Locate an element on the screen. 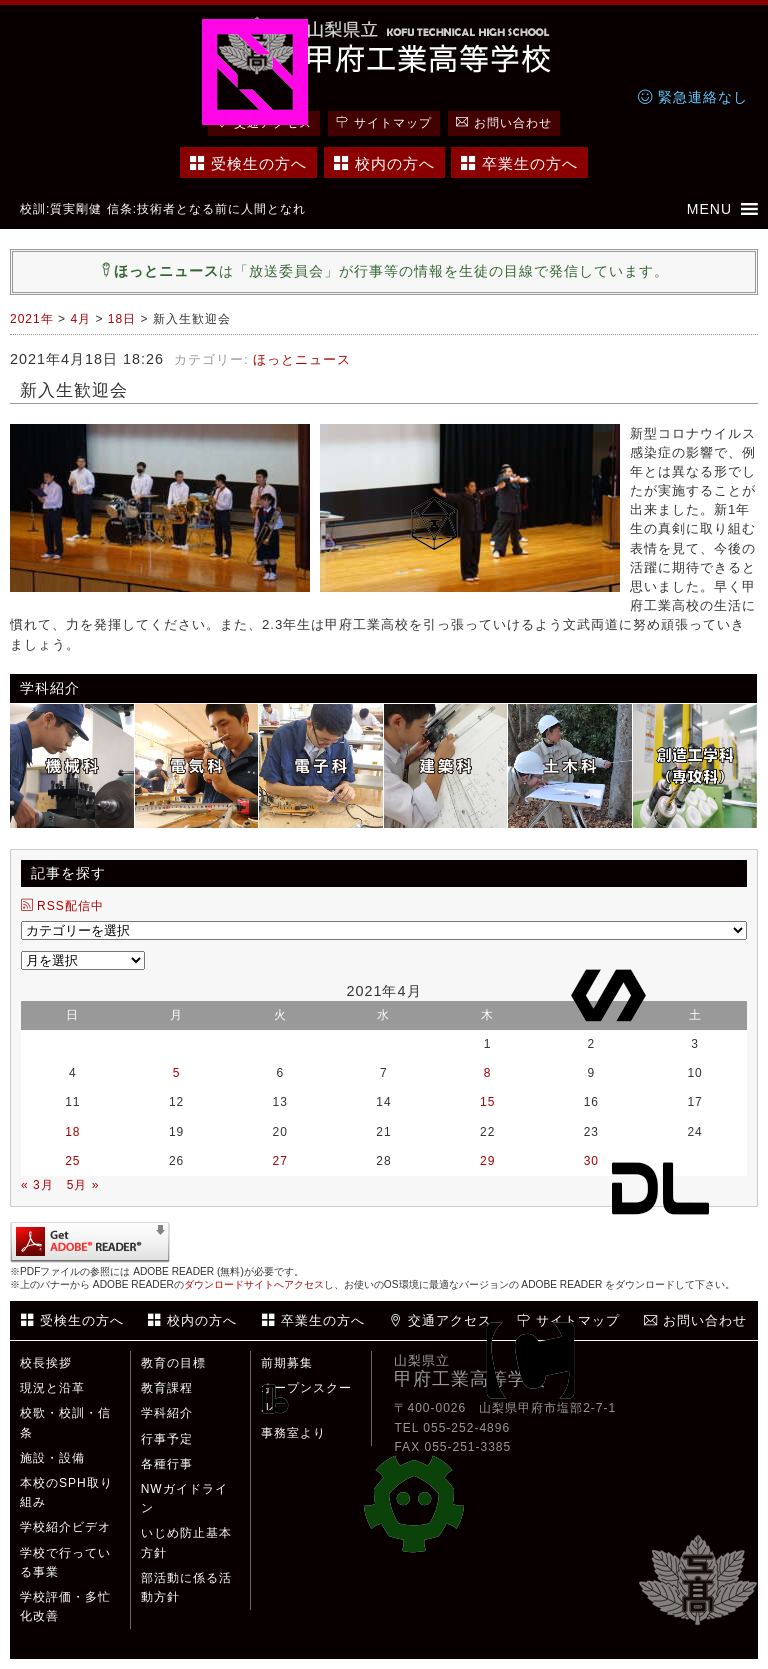 This screenshot has width=768, height=1669. launch Foundry Virtual Tabletop application is located at coordinates (434, 523).